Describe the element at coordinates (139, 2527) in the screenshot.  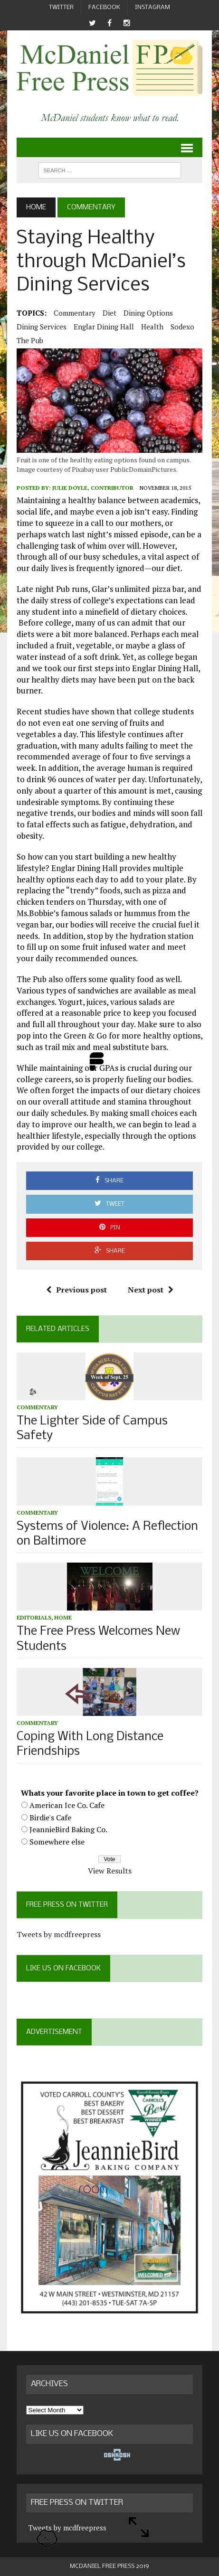
I see `expand content to full screen` at that location.